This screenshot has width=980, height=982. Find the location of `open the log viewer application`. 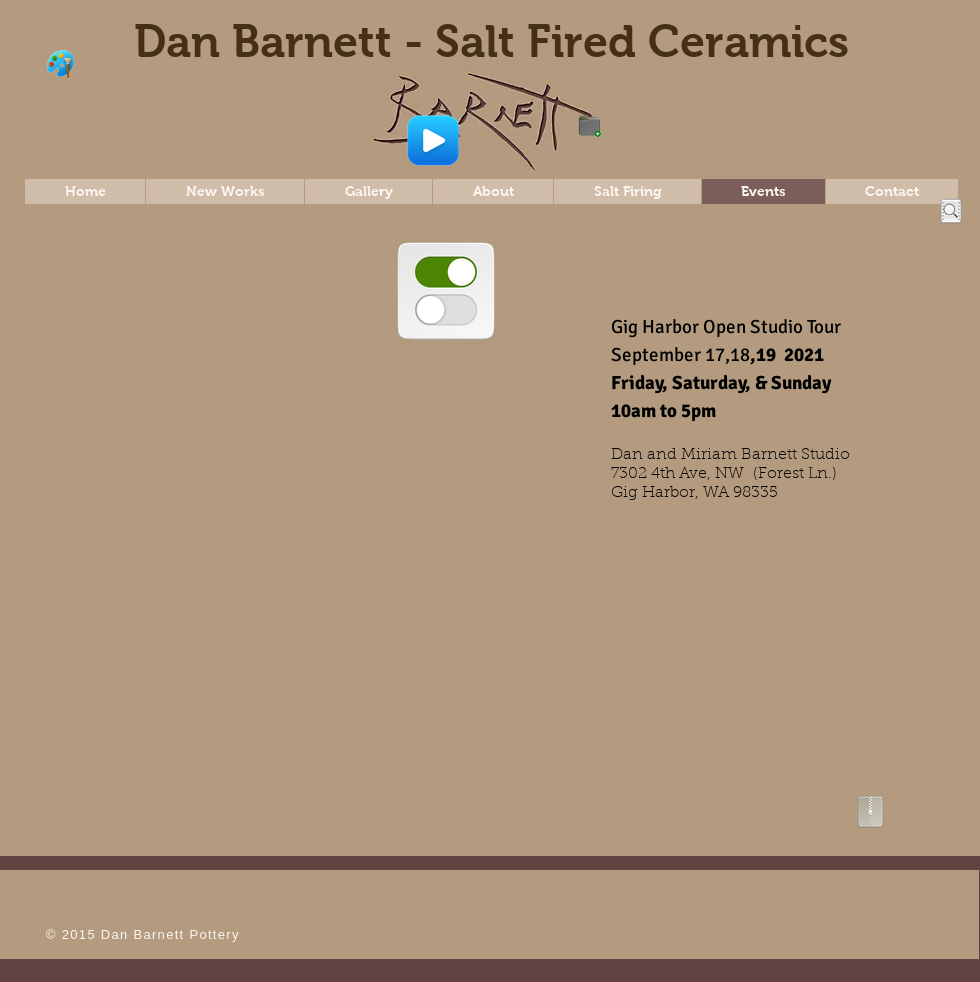

open the log viewer application is located at coordinates (951, 211).